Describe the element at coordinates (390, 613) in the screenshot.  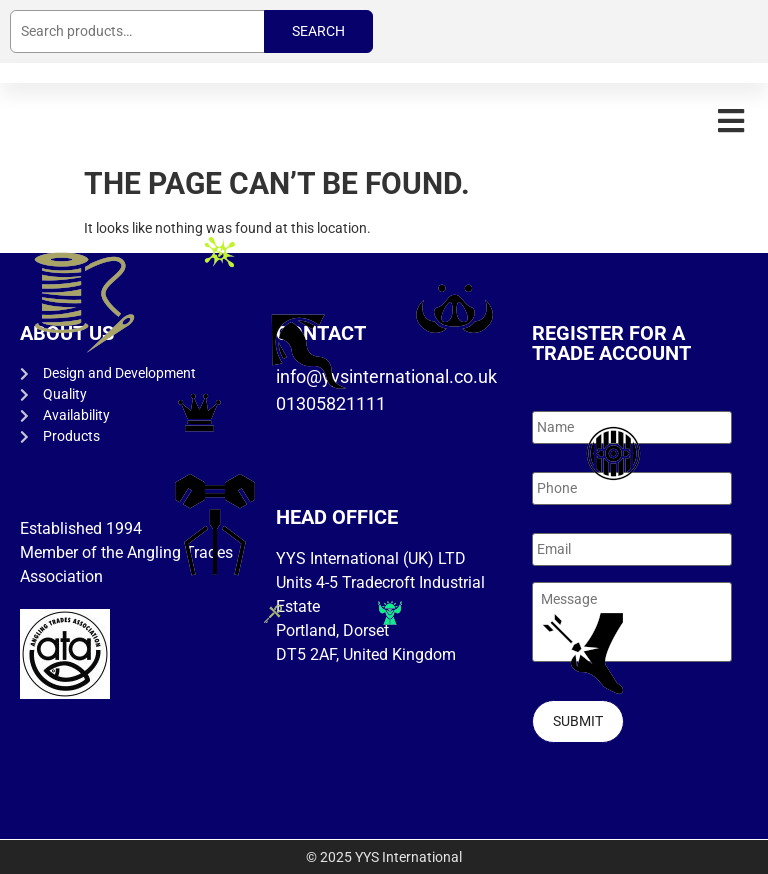
I see `select sun priest character class` at that location.